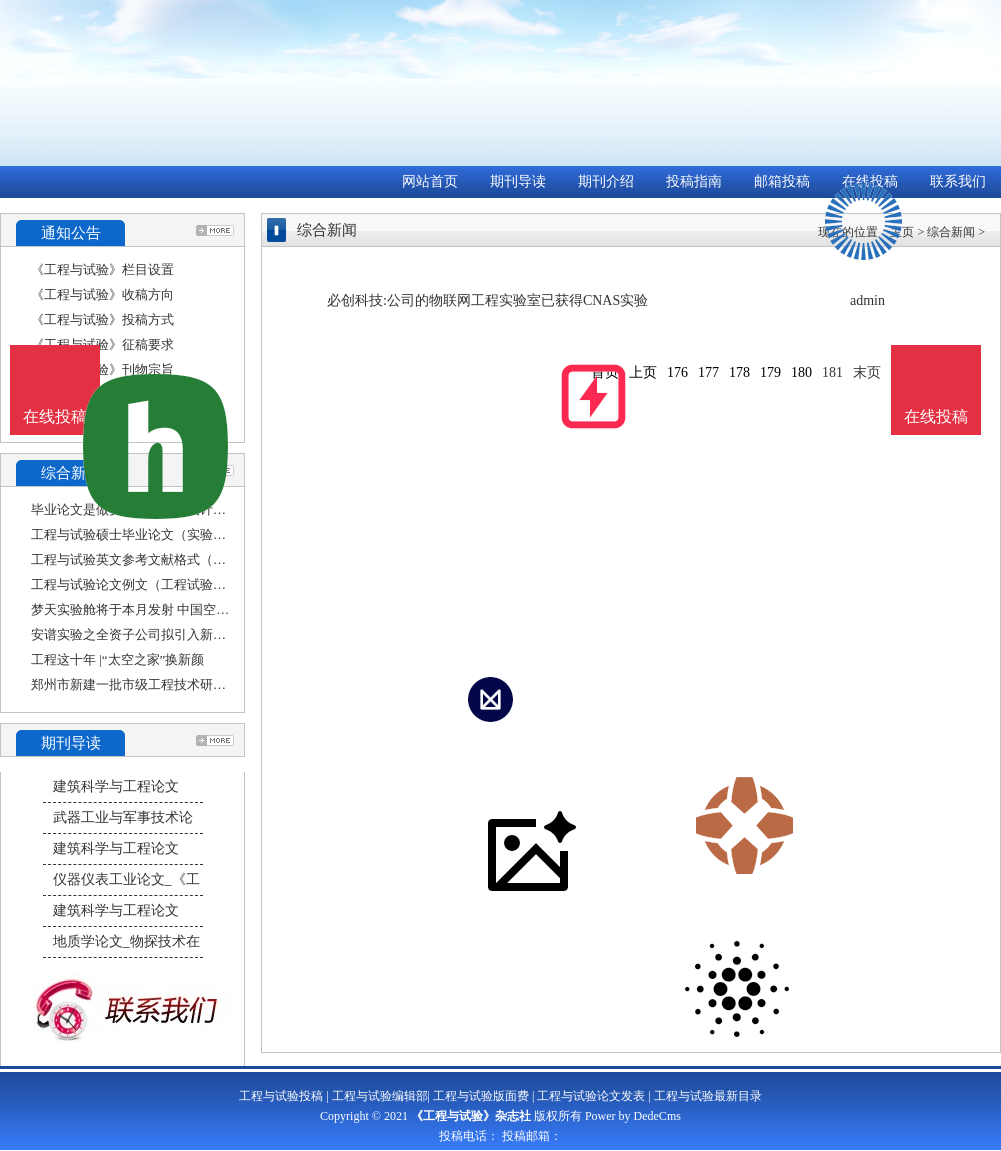 Image resolution: width=1001 pixels, height=1151 pixels. Describe the element at coordinates (744, 825) in the screenshot. I see `visit the IGN gaming news and reviews website` at that location.